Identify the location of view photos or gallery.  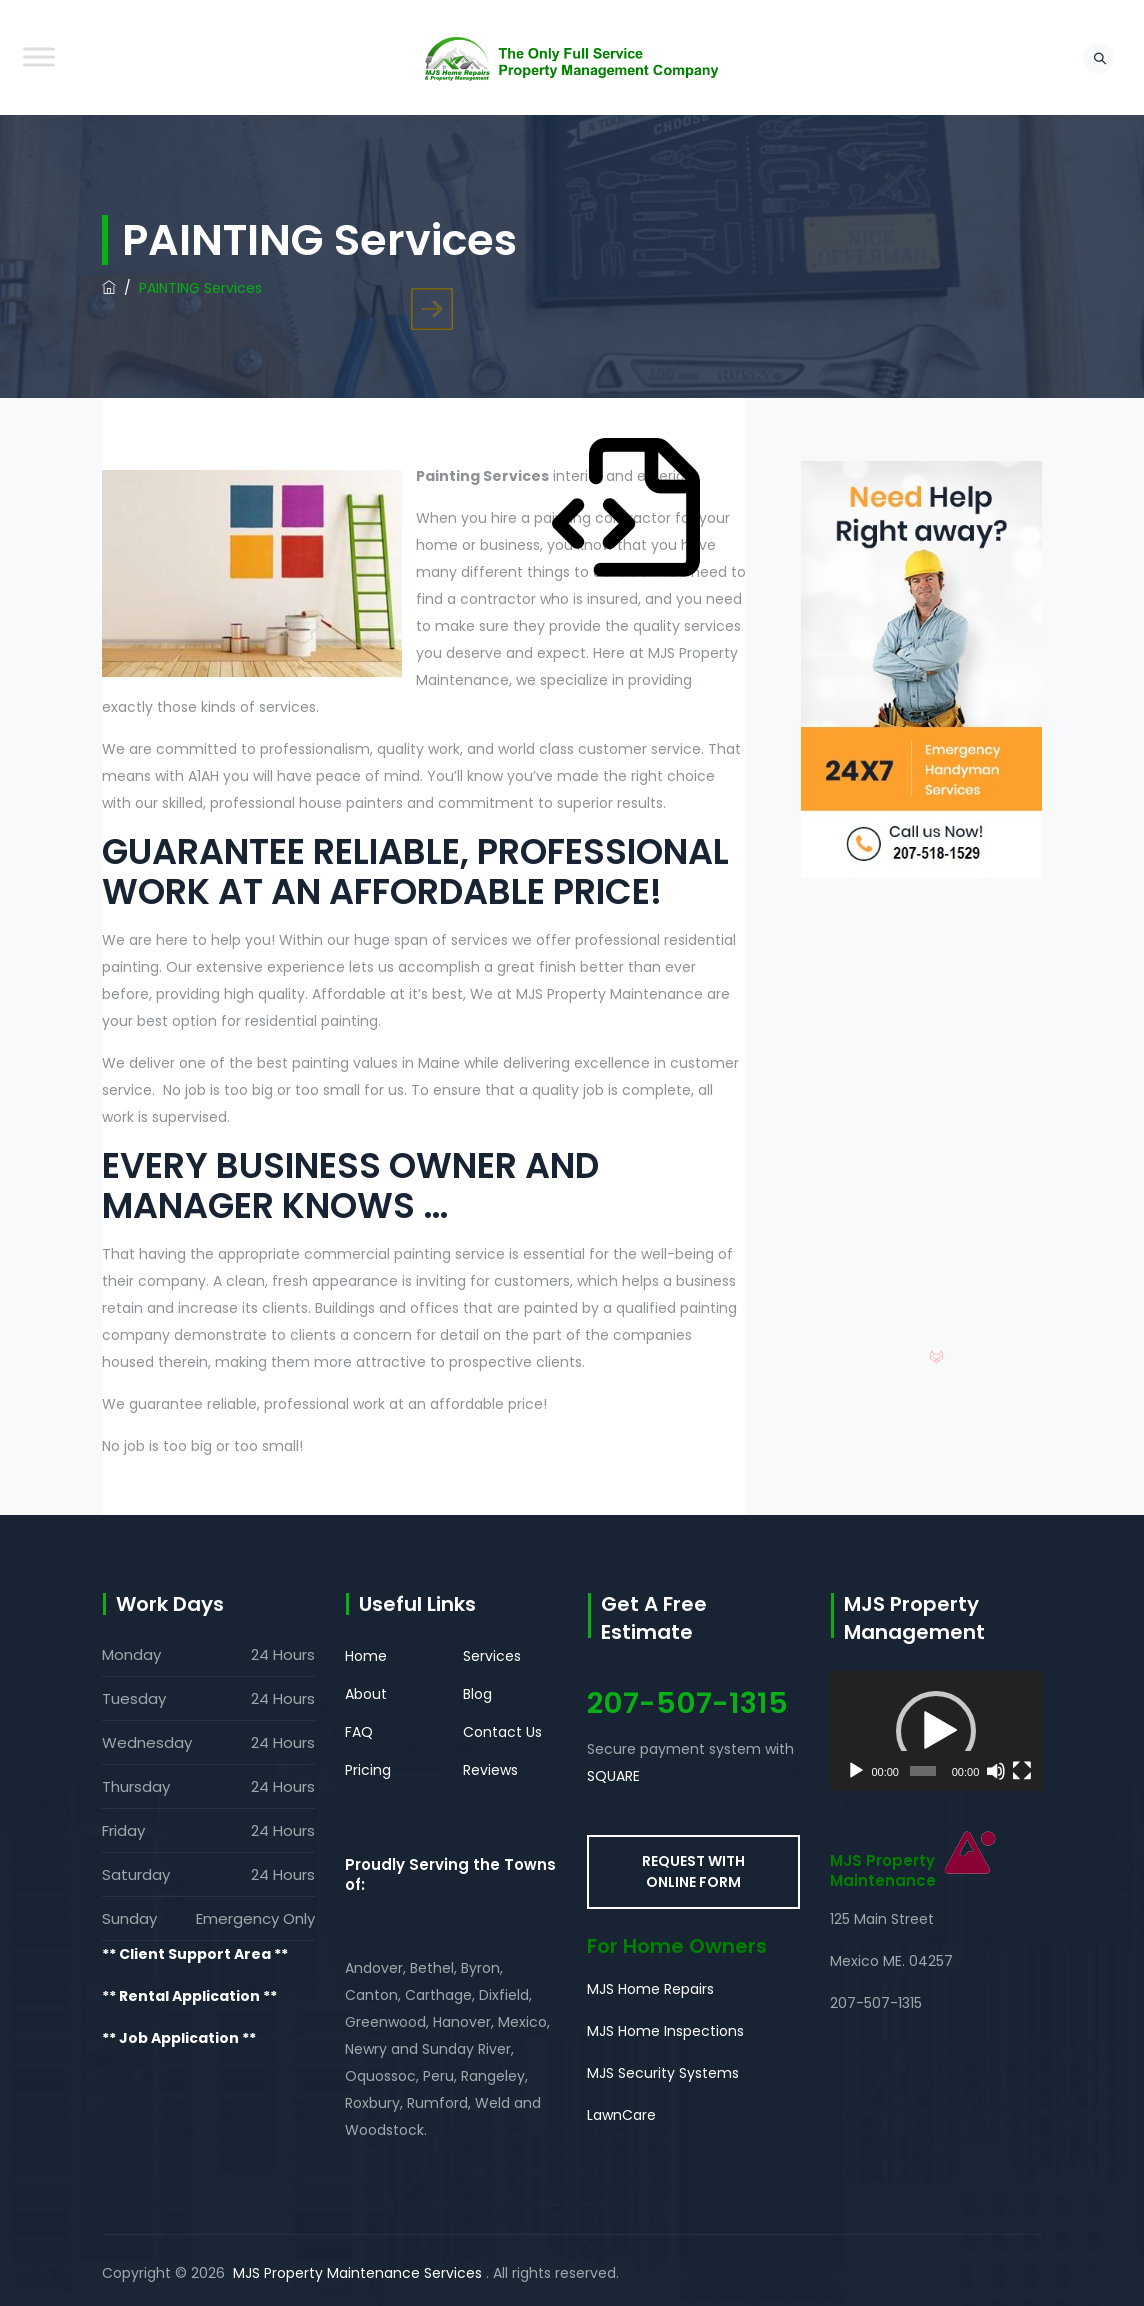
(970, 1854).